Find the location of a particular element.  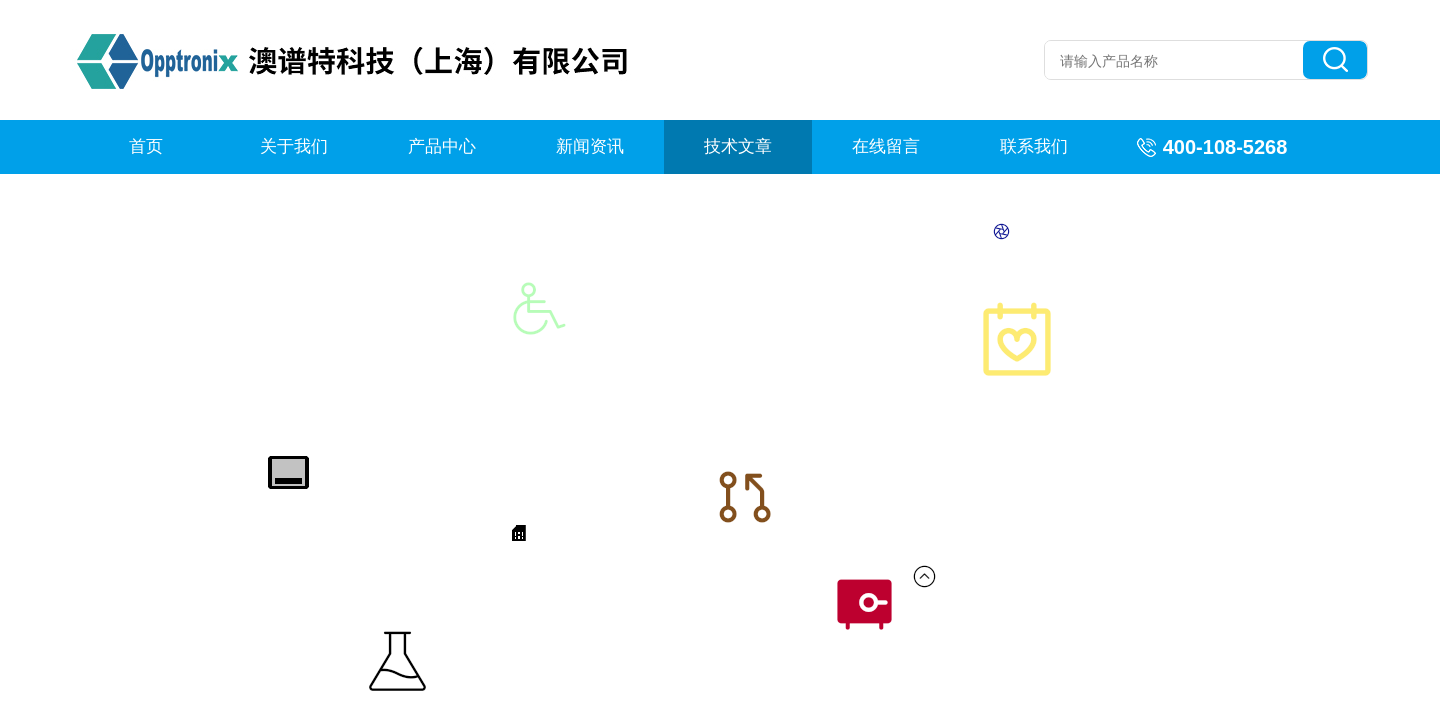

view sim card information is located at coordinates (519, 533).